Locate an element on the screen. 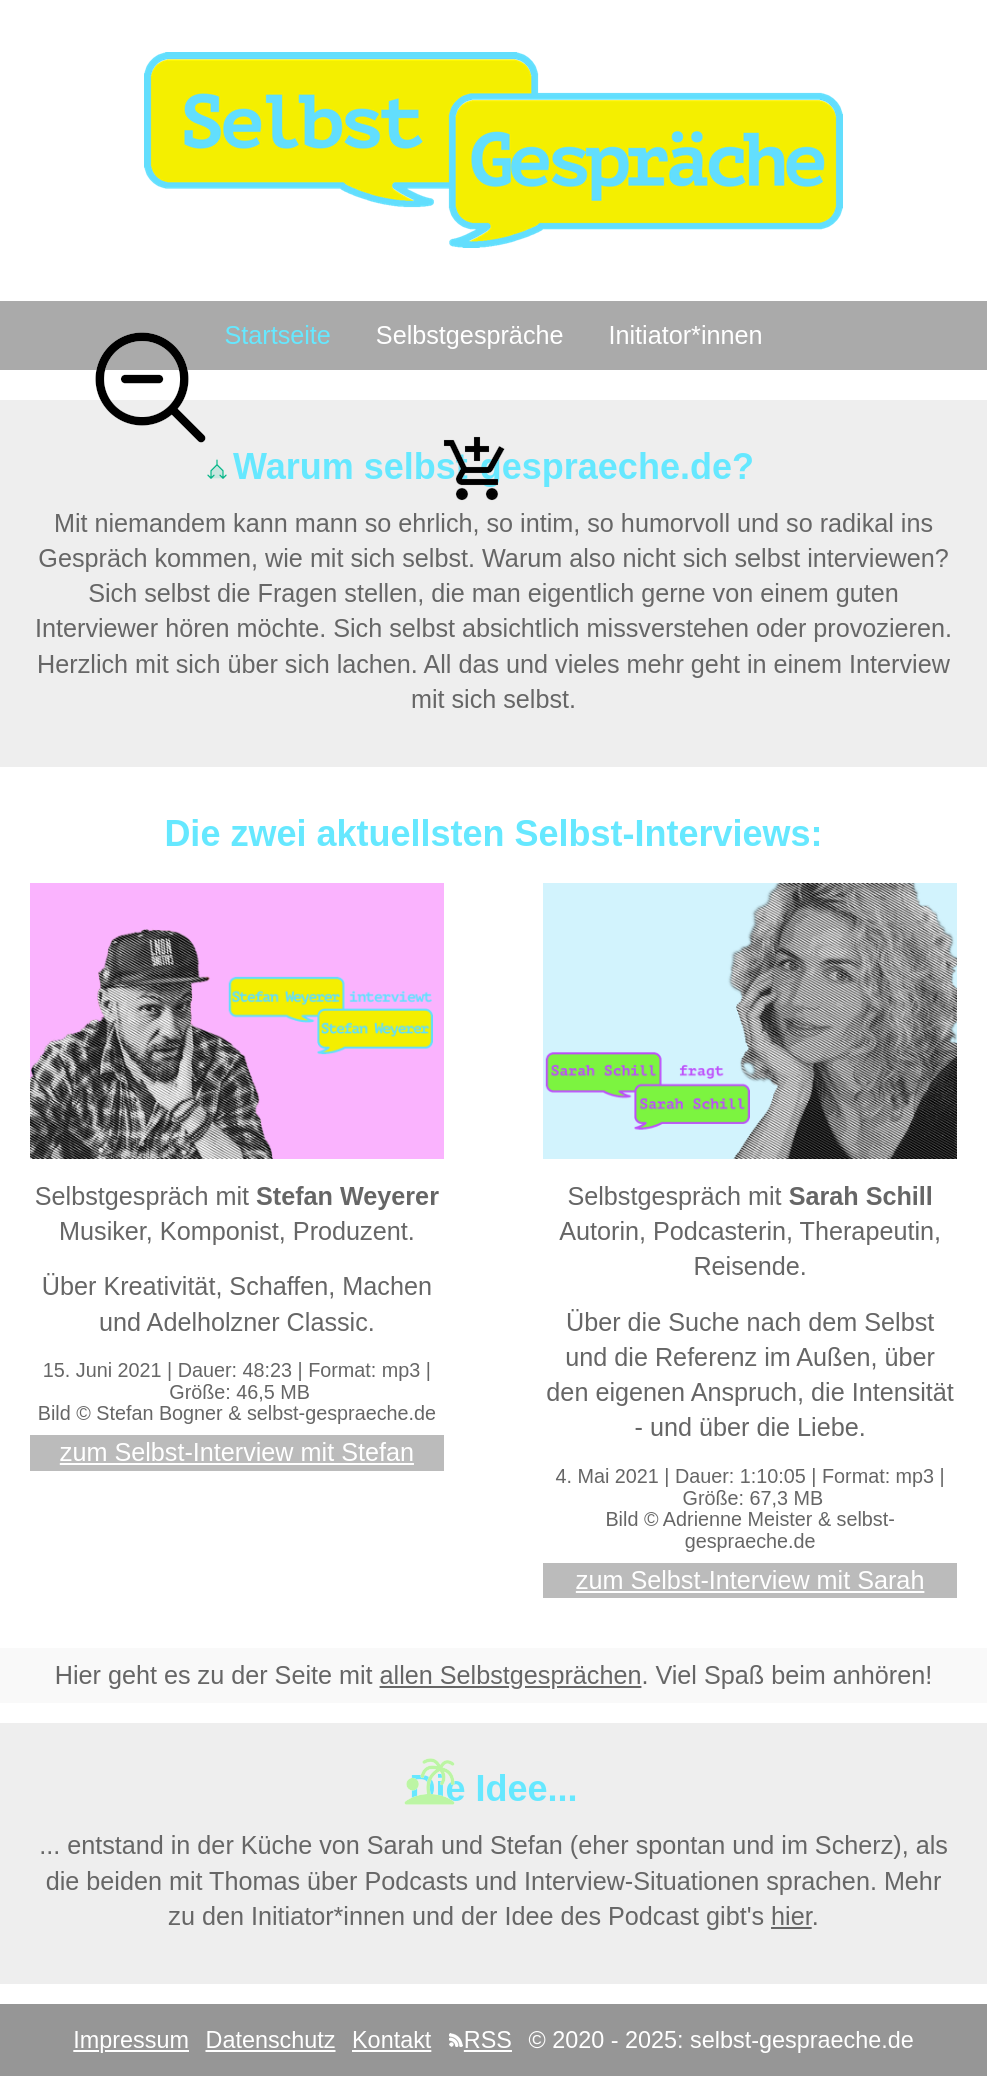 The width and height of the screenshot is (987, 2076). split content into multiple paths is located at coordinates (217, 470).